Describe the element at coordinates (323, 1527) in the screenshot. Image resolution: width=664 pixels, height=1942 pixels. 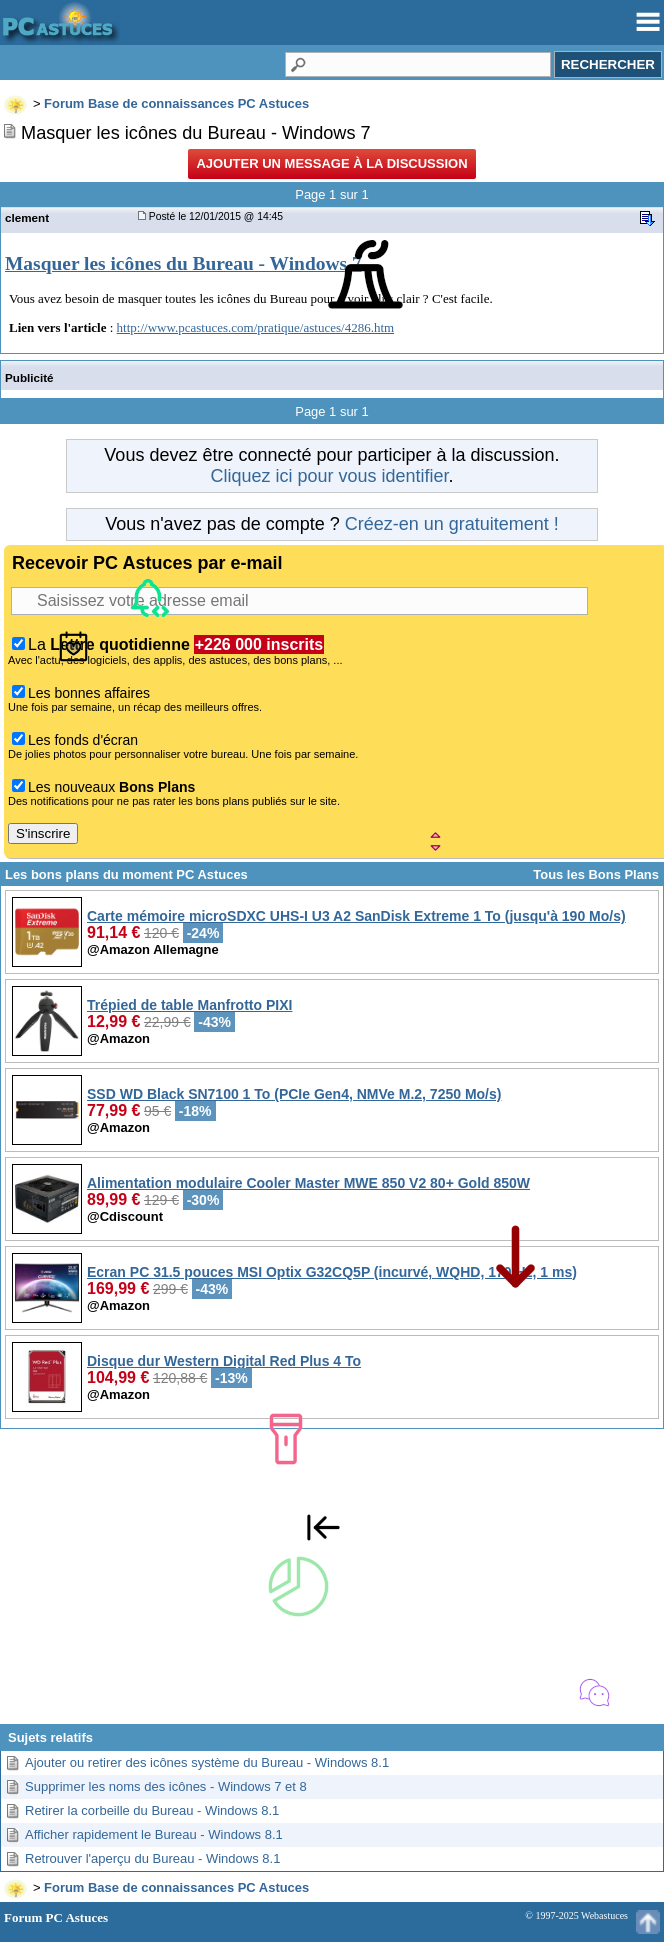
I see `navigate to the beginning of content` at that location.